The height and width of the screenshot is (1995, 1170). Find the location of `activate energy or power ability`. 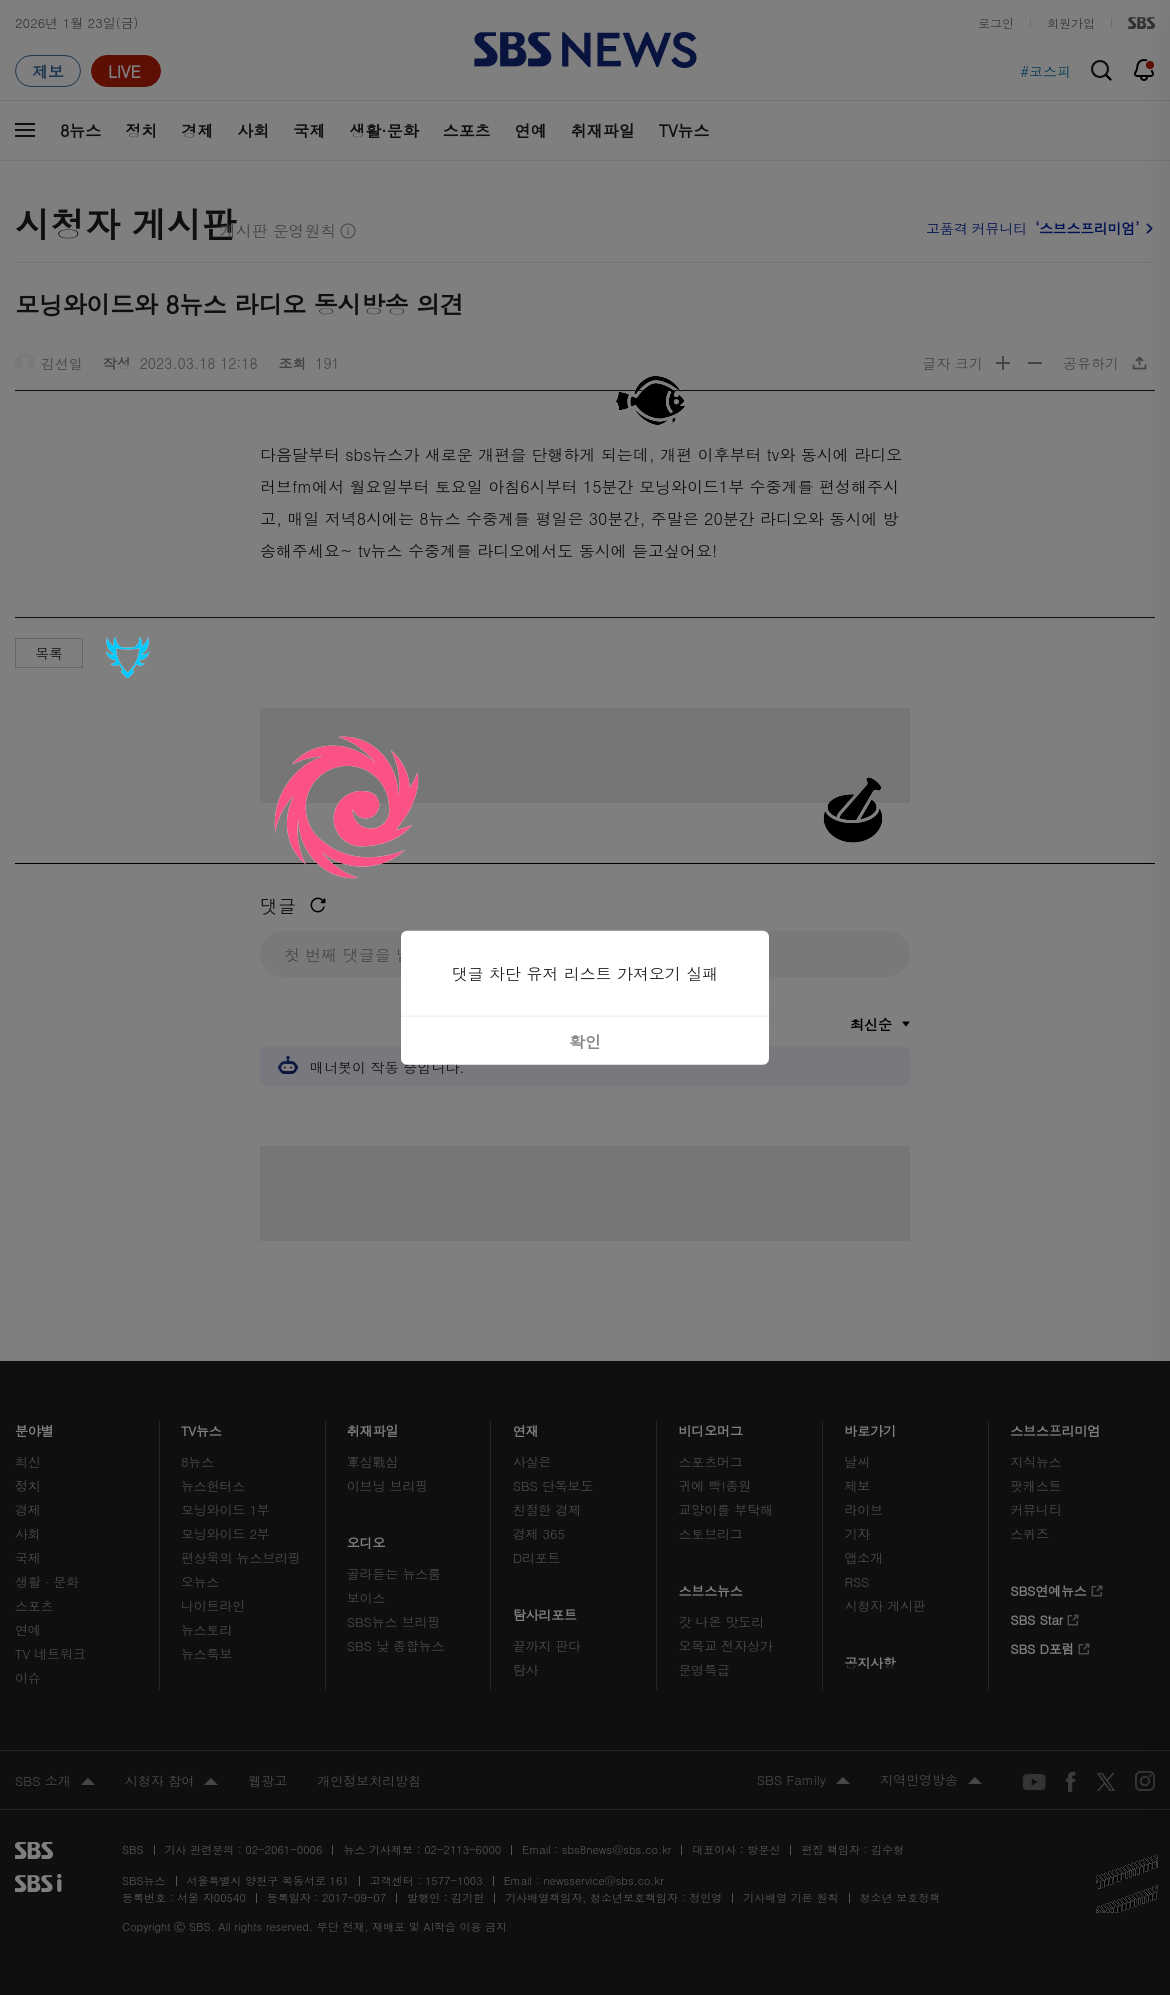

activate energy or power ability is located at coordinates (345, 806).